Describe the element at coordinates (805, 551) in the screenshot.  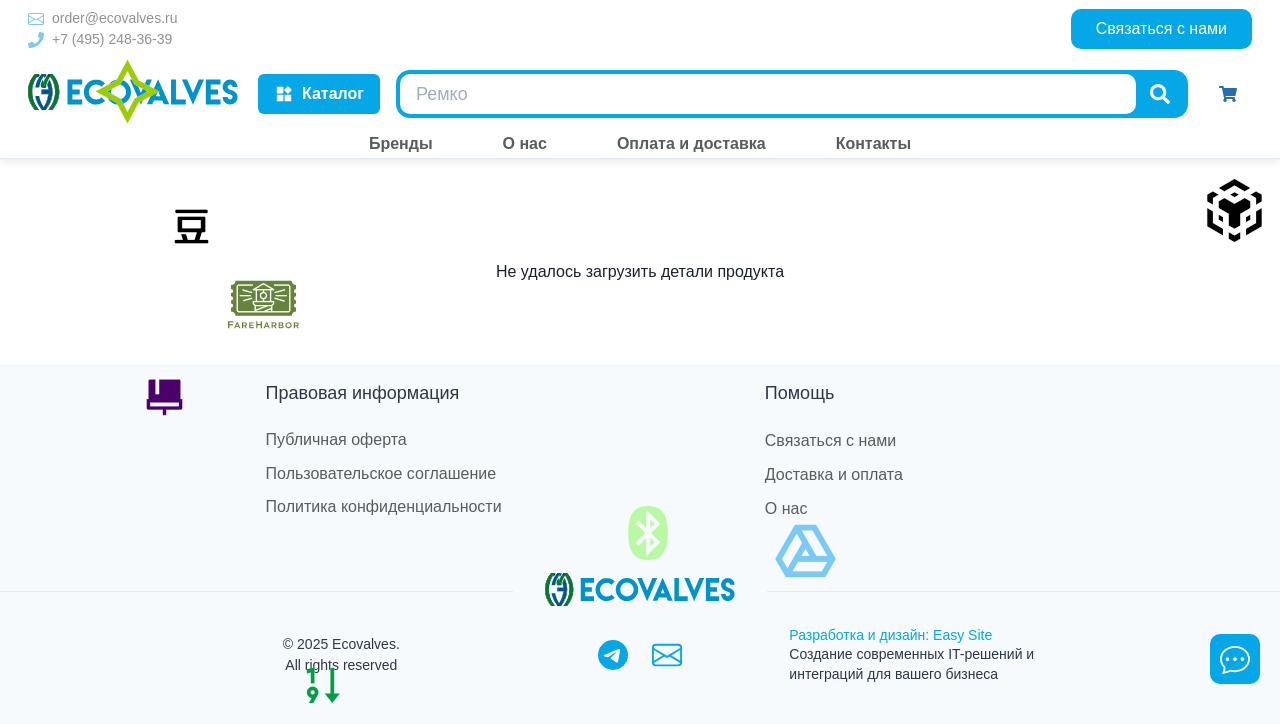
I see `open Google Drive` at that location.